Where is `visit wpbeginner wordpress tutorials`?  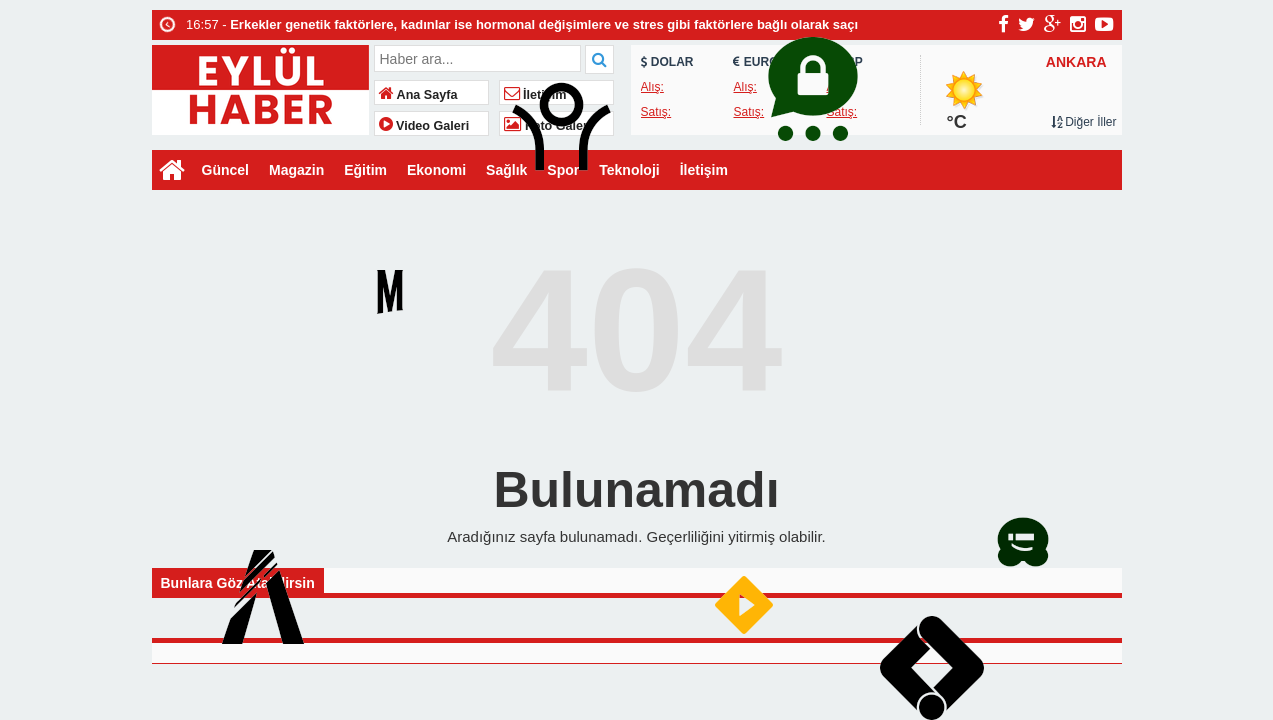
visit wpbeginner wordpress tutorials is located at coordinates (1023, 542).